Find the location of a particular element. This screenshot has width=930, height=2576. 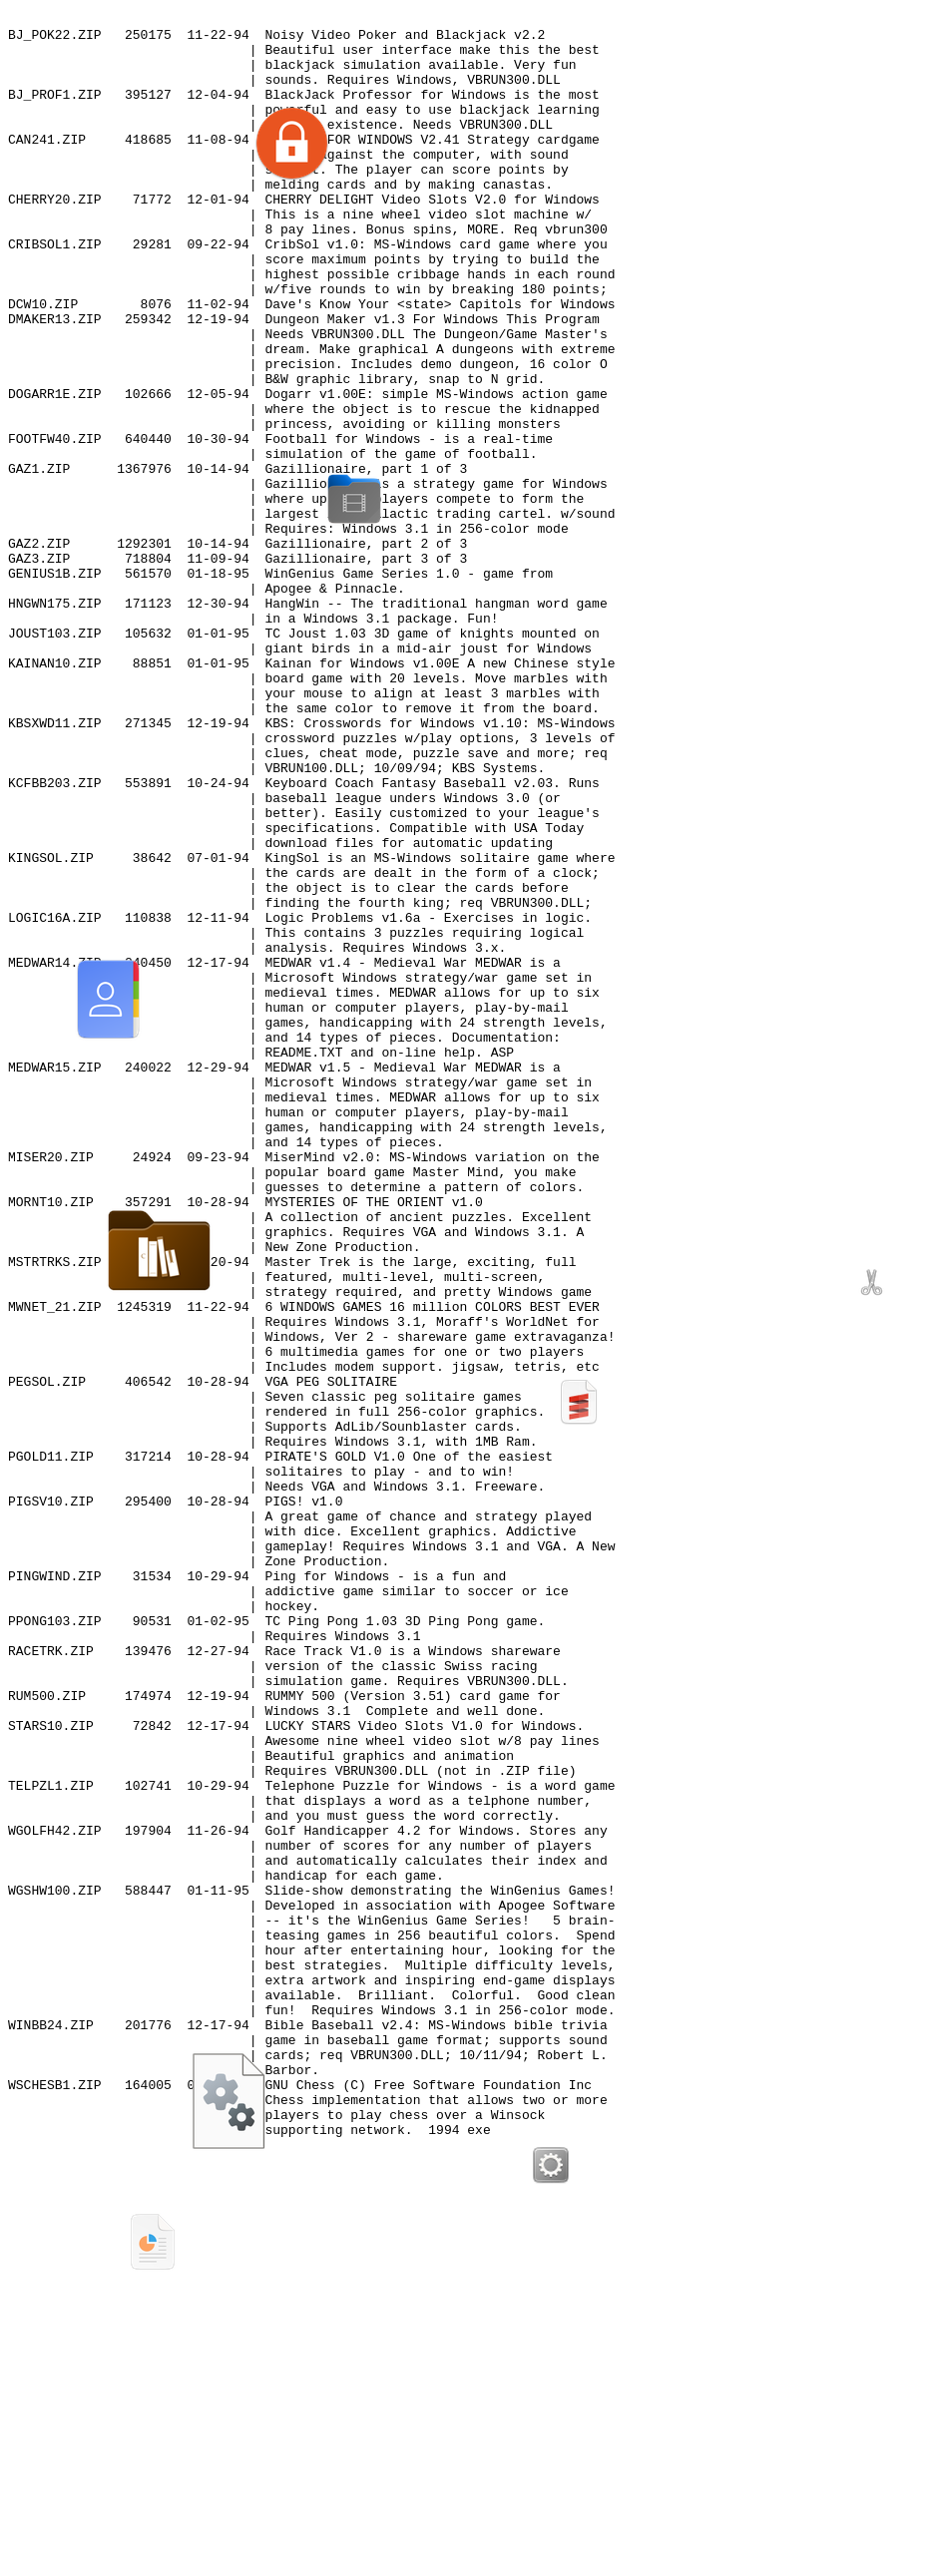

access screen lock or security settings is located at coordinates (291, 143).